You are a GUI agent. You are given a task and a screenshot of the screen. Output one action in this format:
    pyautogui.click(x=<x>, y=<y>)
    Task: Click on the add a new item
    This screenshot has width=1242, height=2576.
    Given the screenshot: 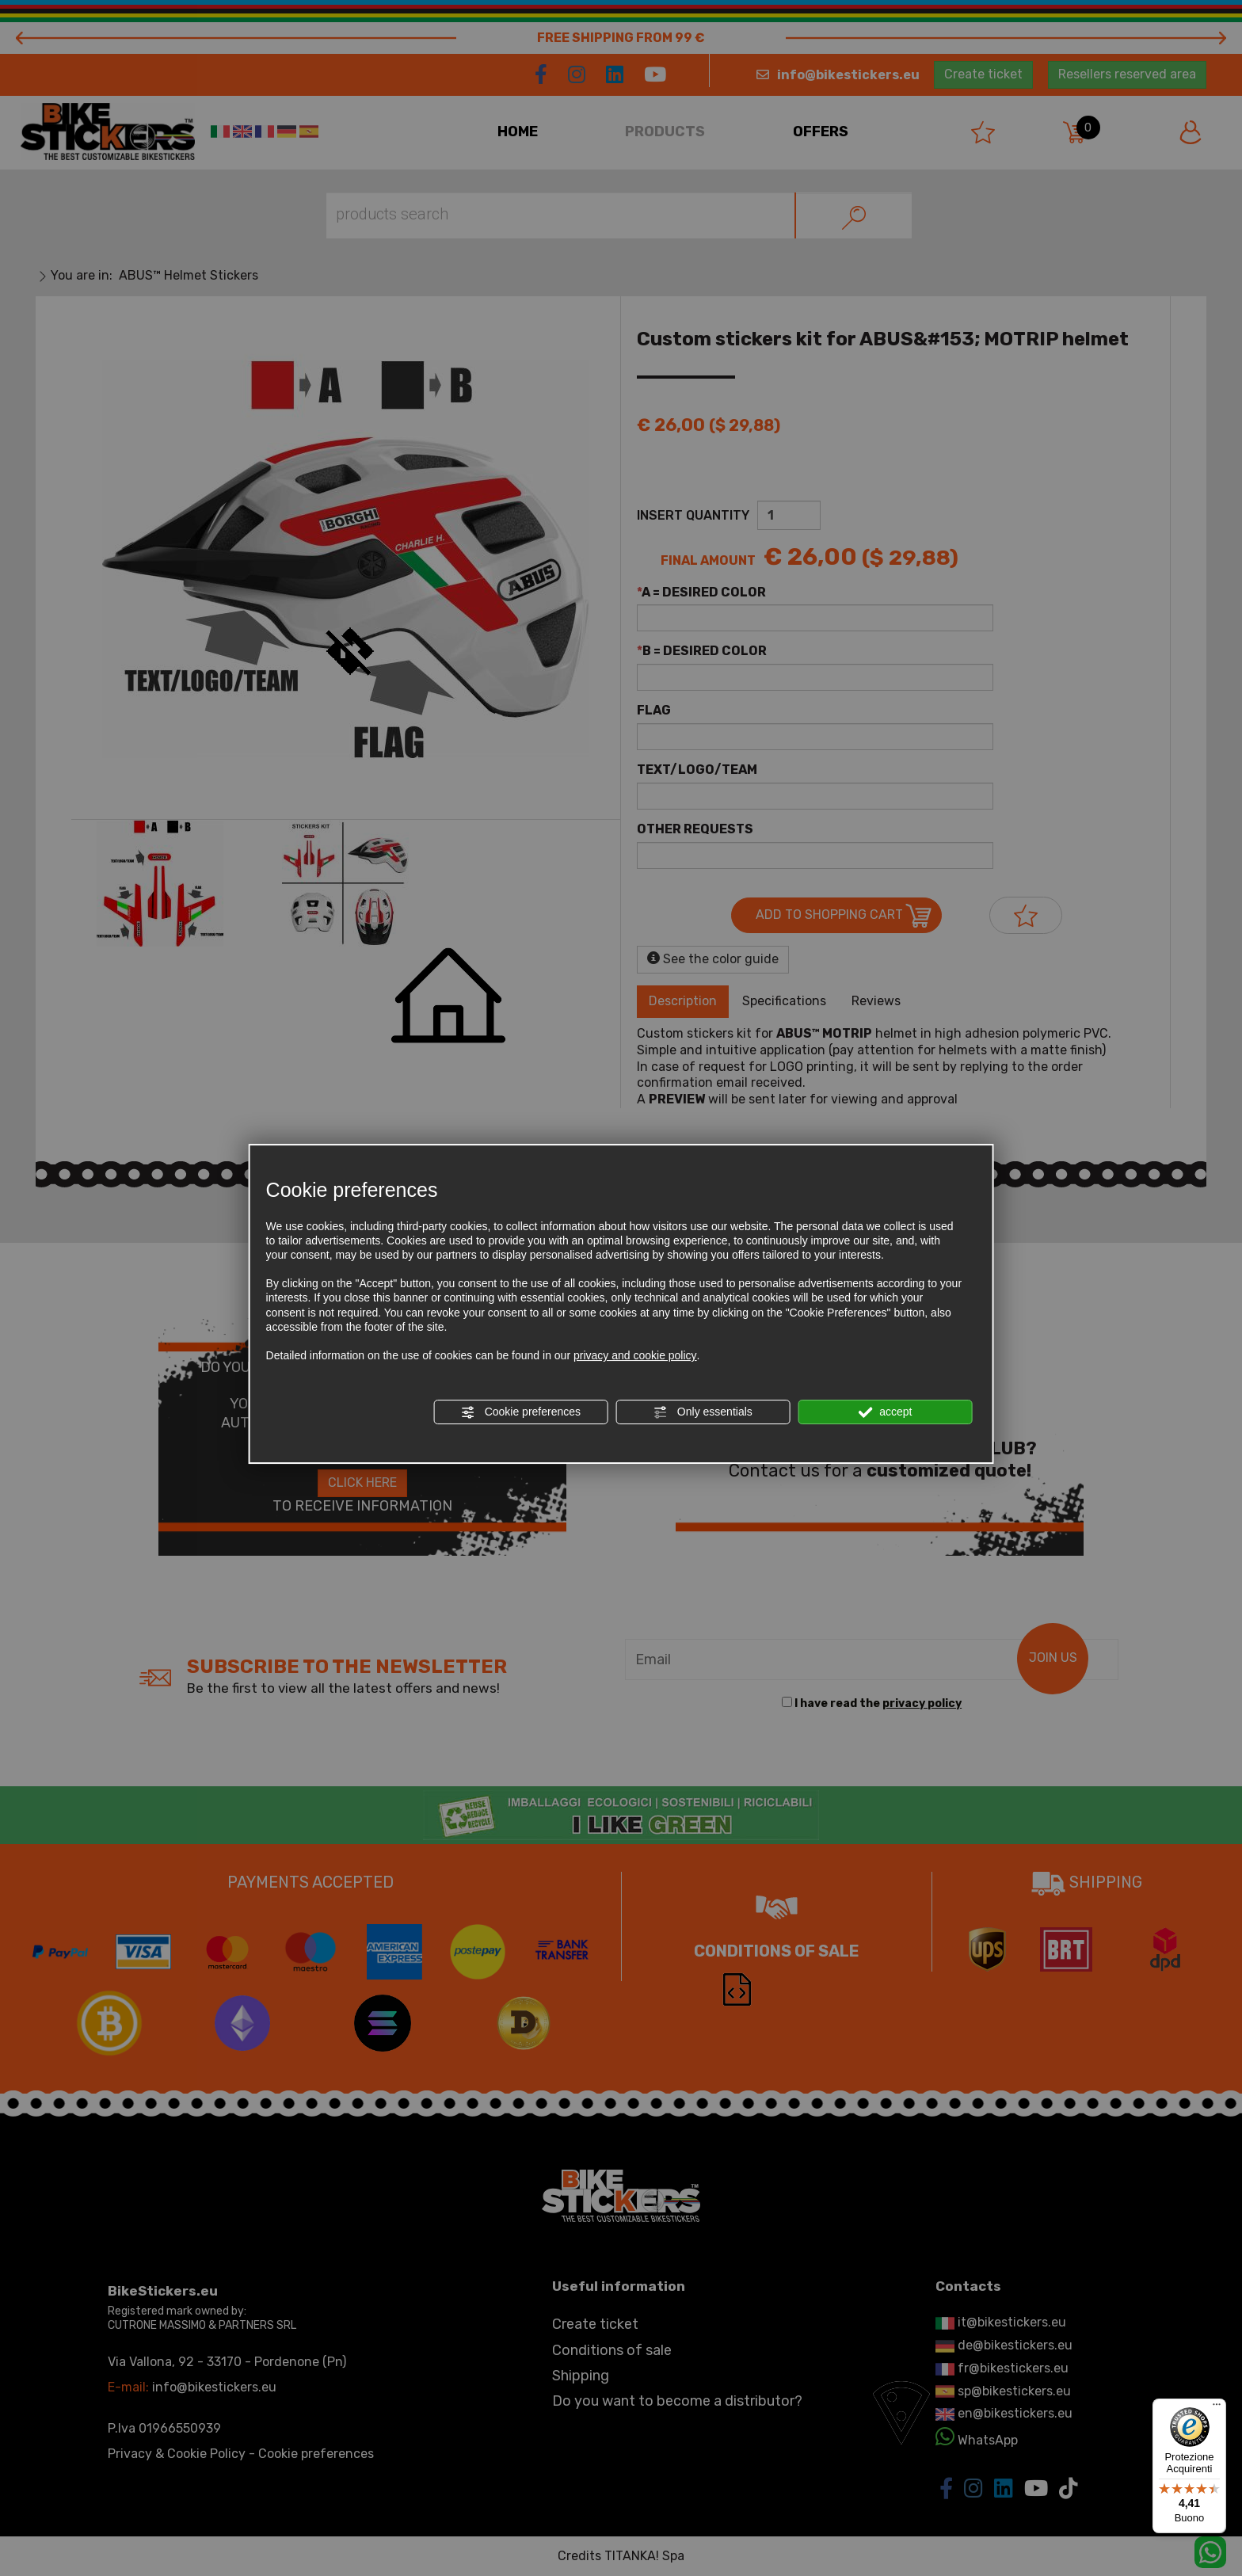 What is the action you would take?
    pyautogui.click(x=272, y=2487)
    